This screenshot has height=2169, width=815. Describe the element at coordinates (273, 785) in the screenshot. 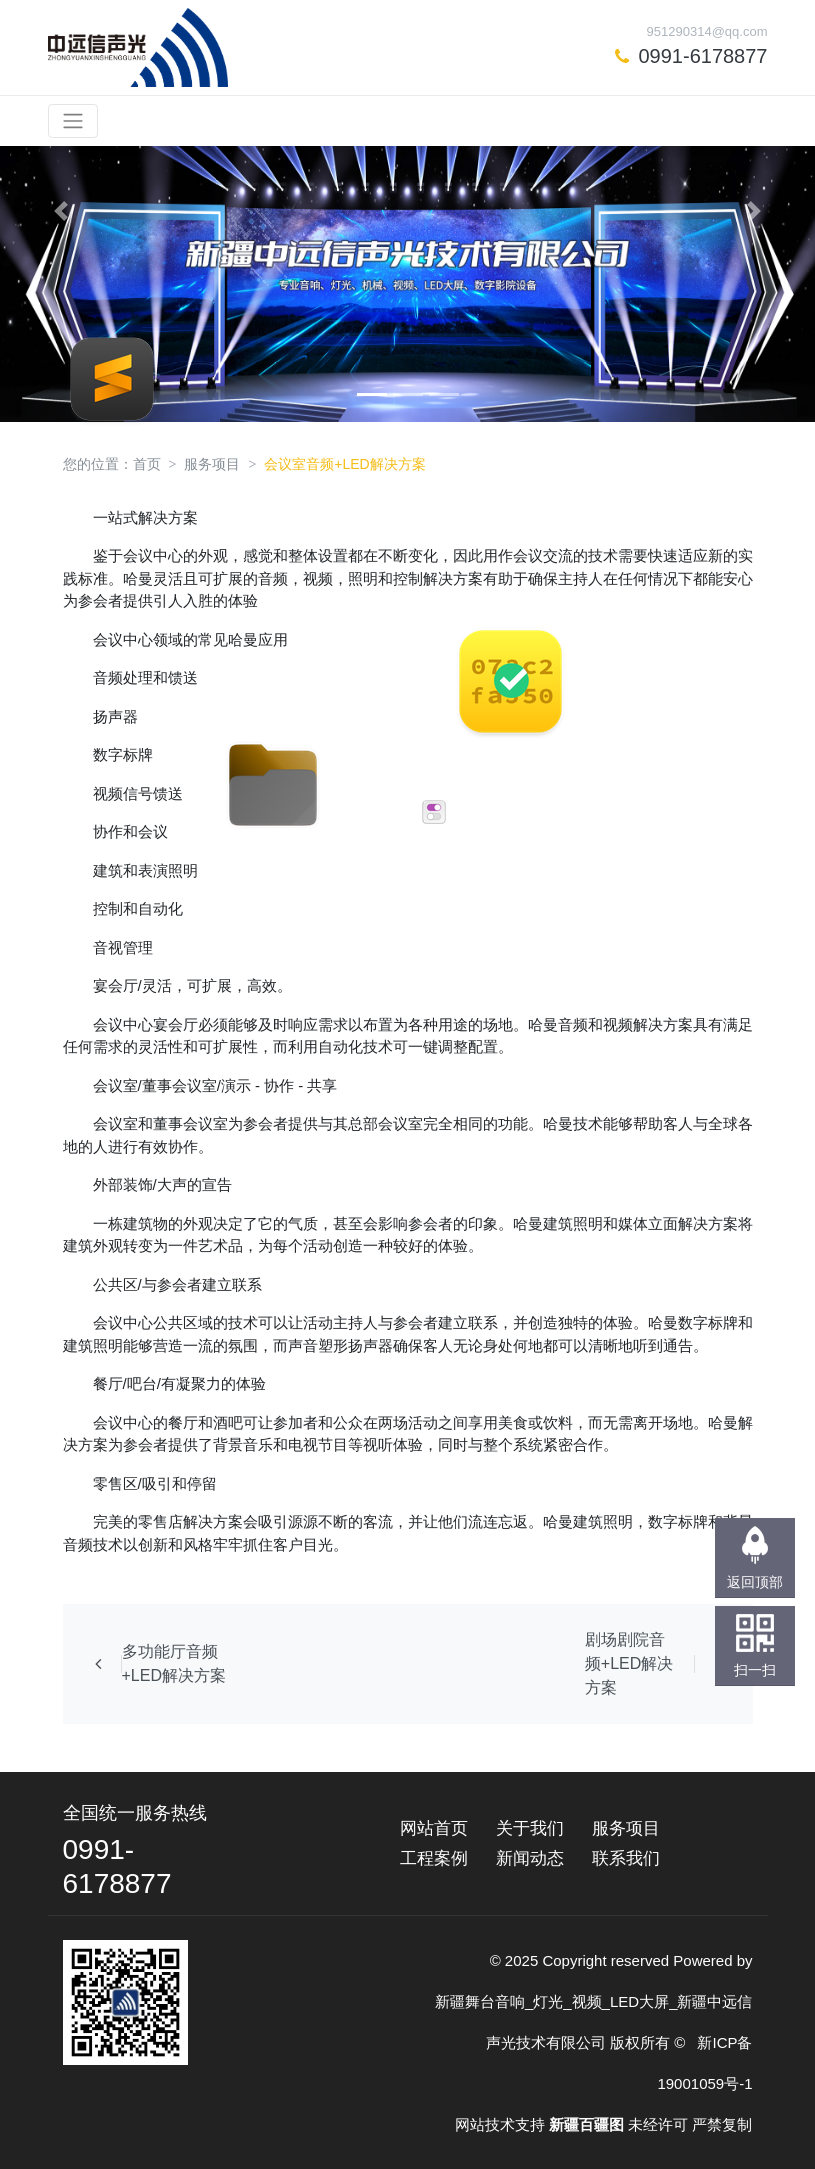

I see `drop files here to move them into this folder` at that location.